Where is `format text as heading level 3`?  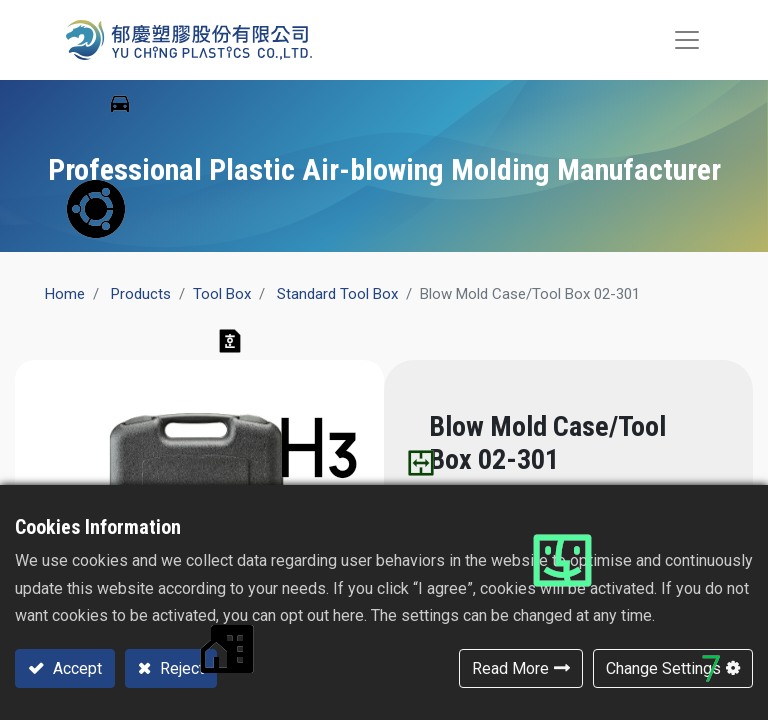
format text as heading level 3 is located at coordinates (318, 447).